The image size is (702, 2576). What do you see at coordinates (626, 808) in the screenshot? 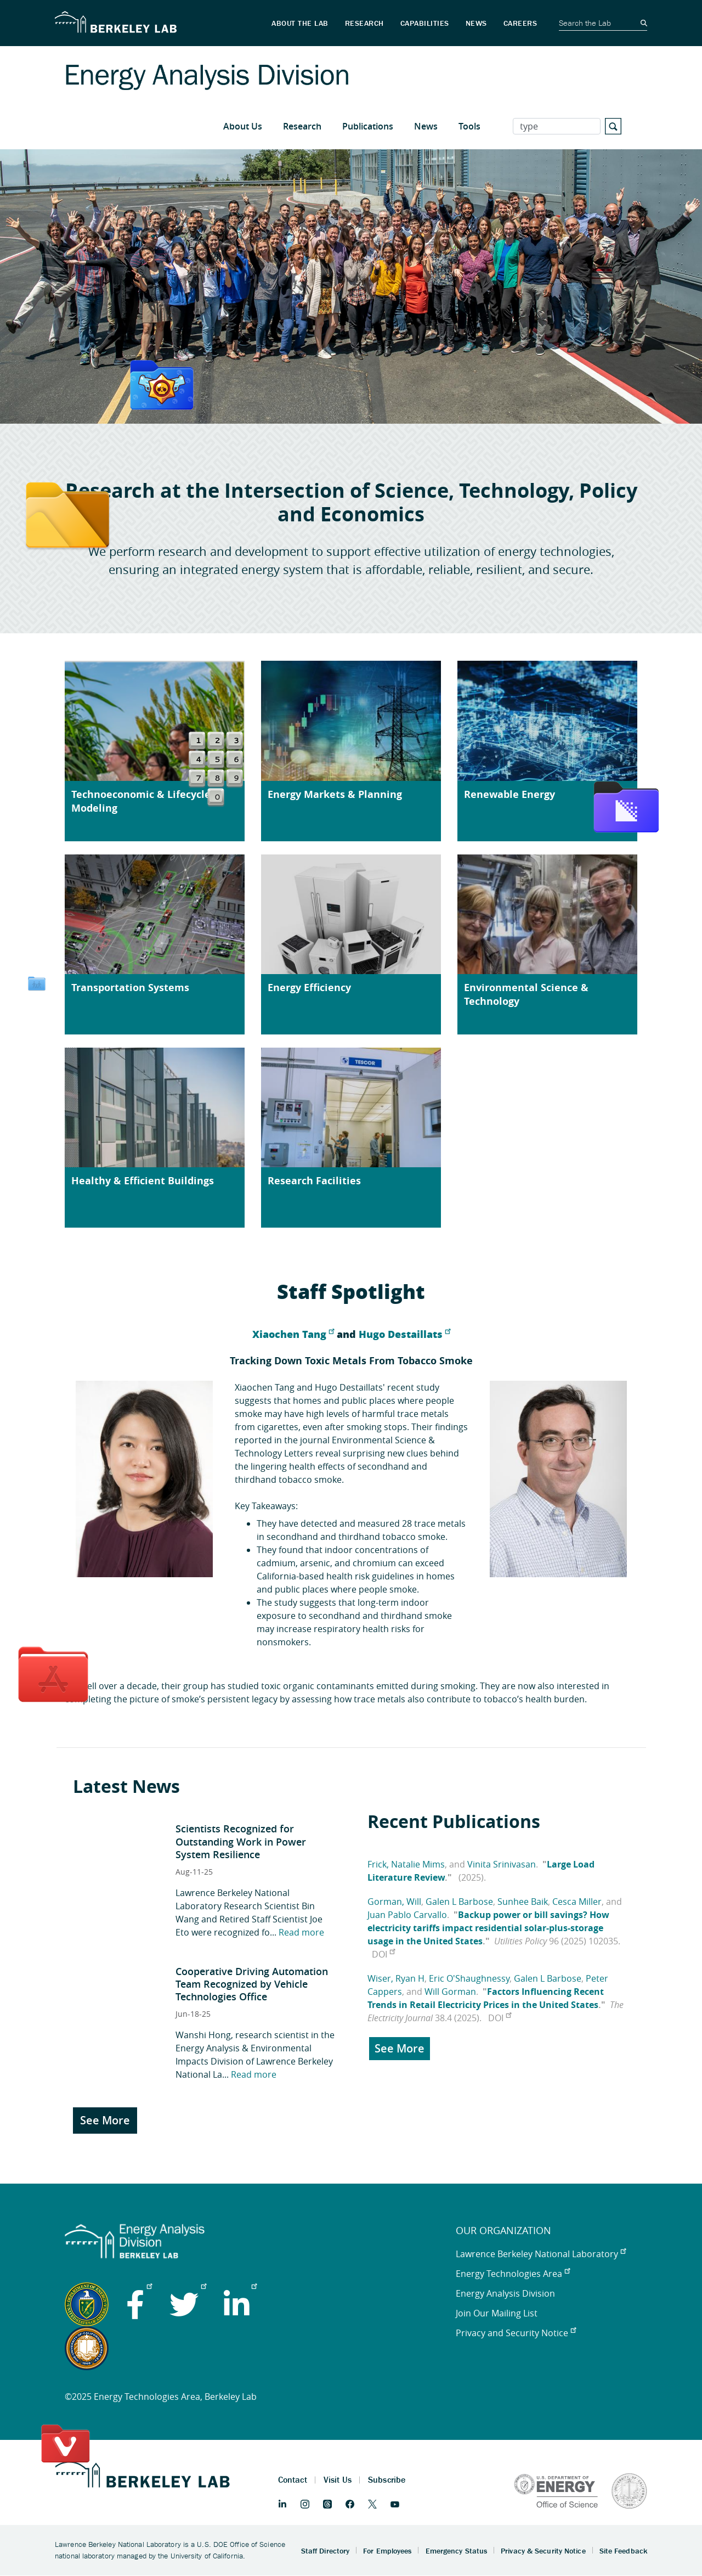
I see `open folder containing Adobe Media Encoder files` at bounding box center [626, 808].